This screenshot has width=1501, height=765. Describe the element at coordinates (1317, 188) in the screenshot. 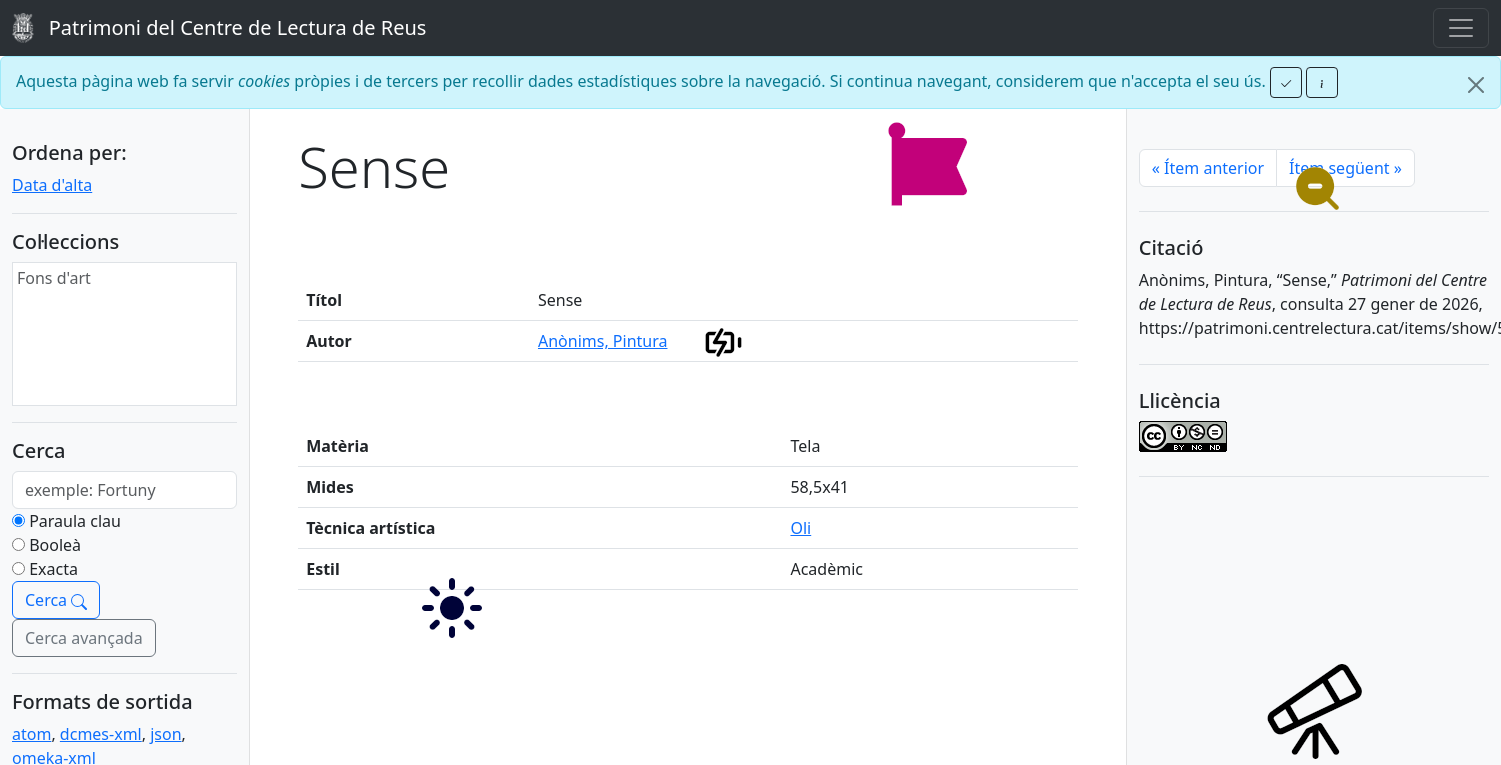

I see `zoom out or reduce magnification` at that location.